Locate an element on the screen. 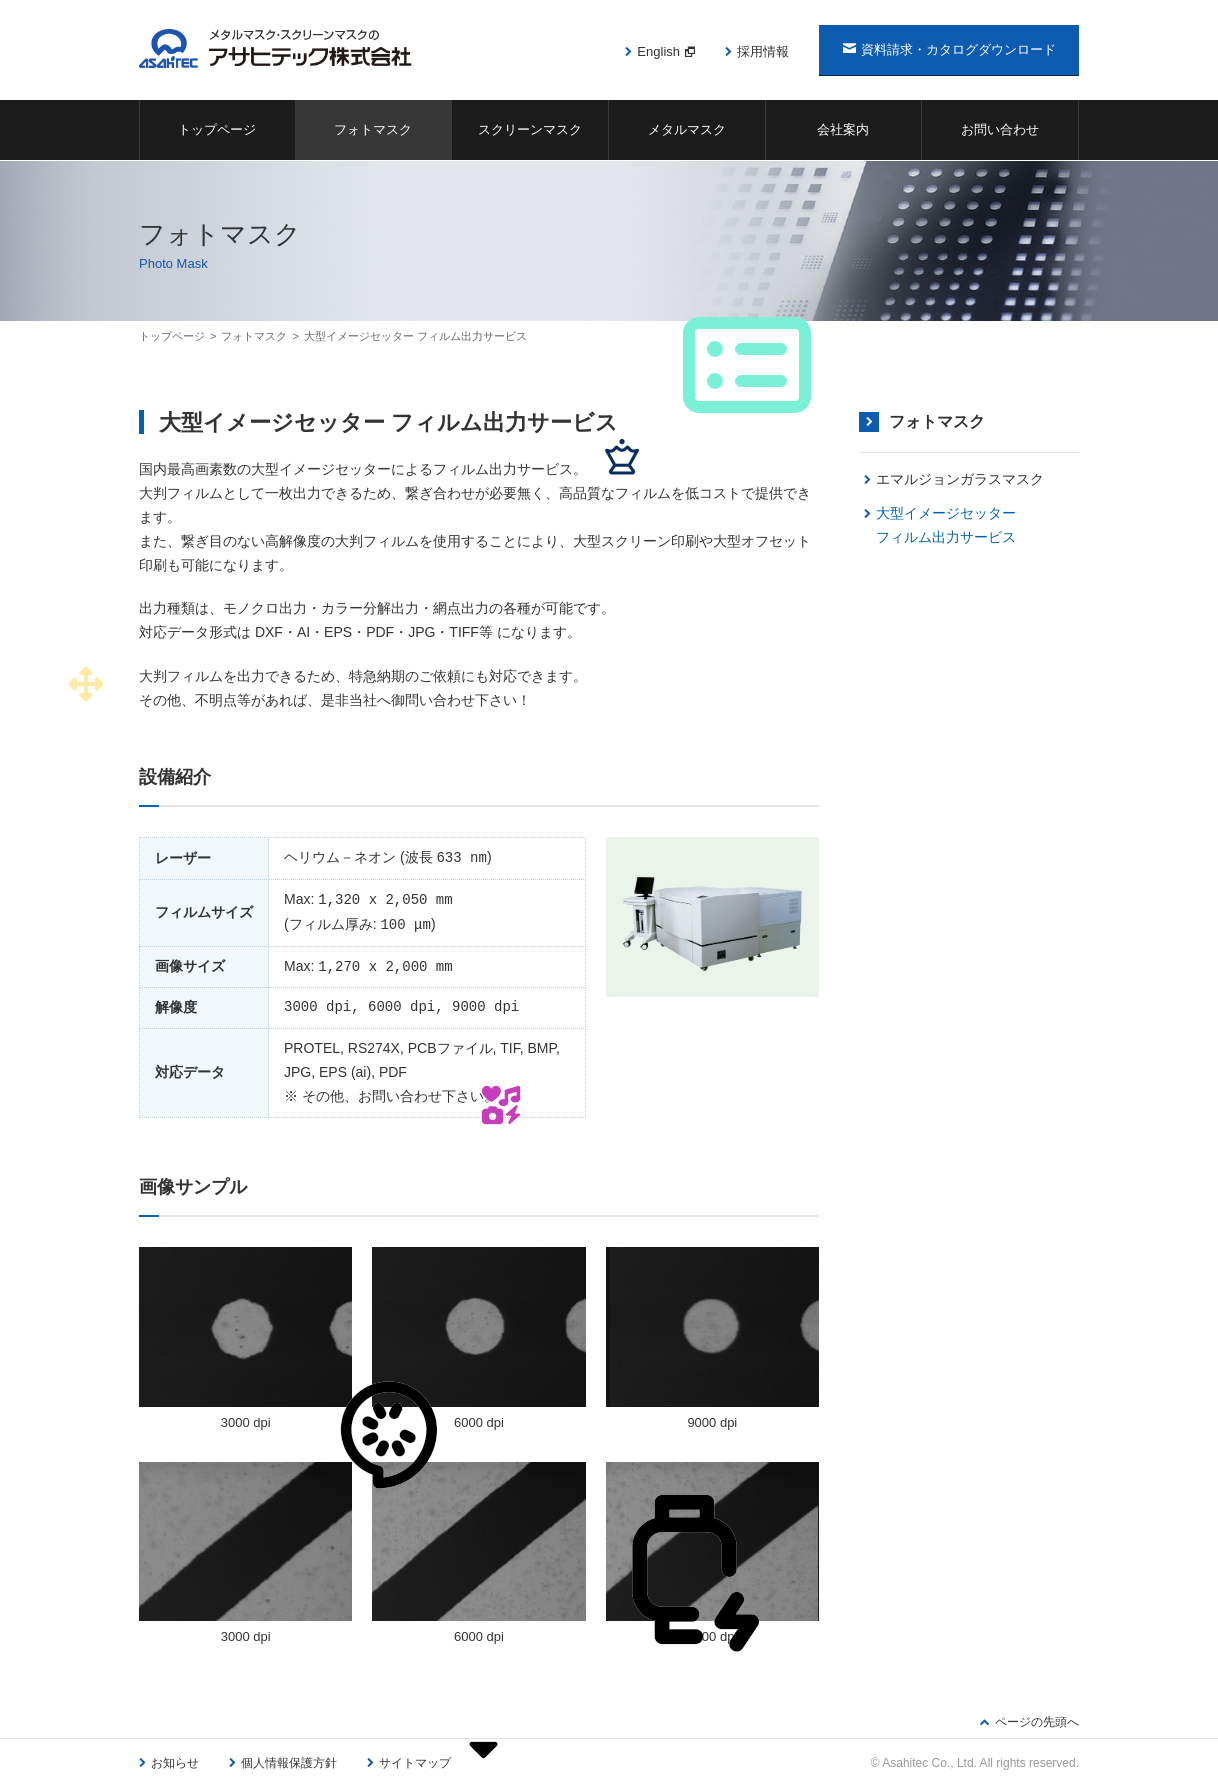 The width and height of the screenshot is (1218, 1788). view list details or summary is located at coordinates (747, 365).